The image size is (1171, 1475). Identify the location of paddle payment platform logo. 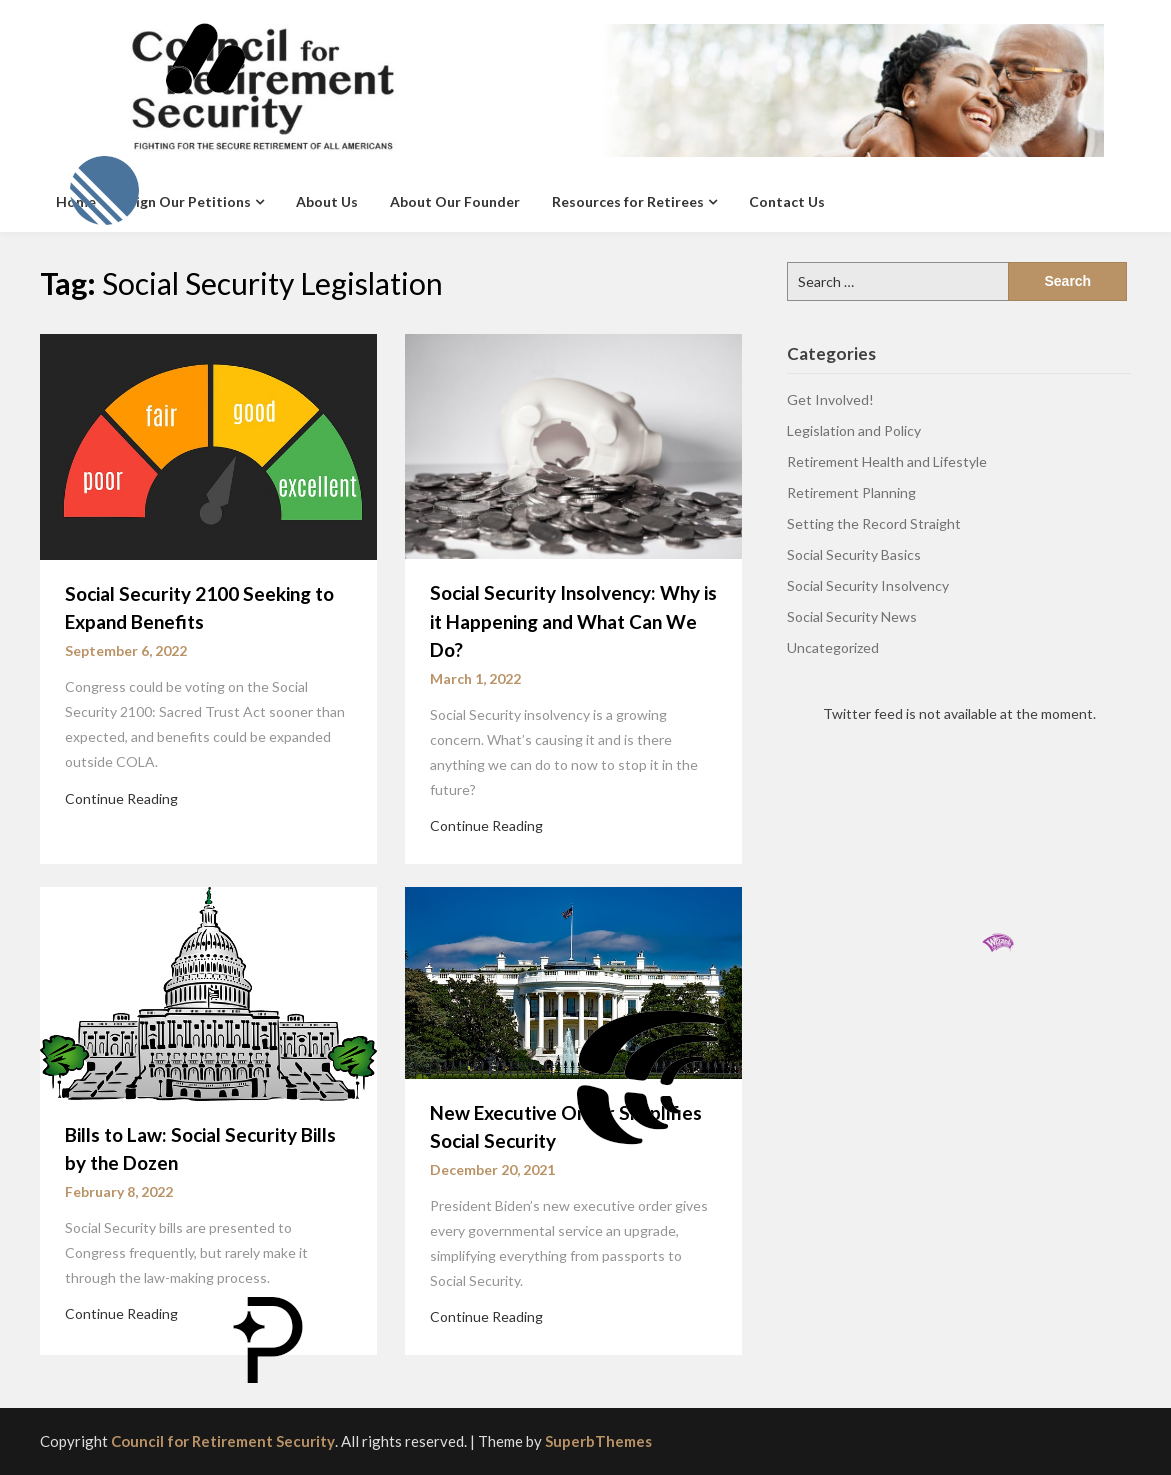
(268, 1340).